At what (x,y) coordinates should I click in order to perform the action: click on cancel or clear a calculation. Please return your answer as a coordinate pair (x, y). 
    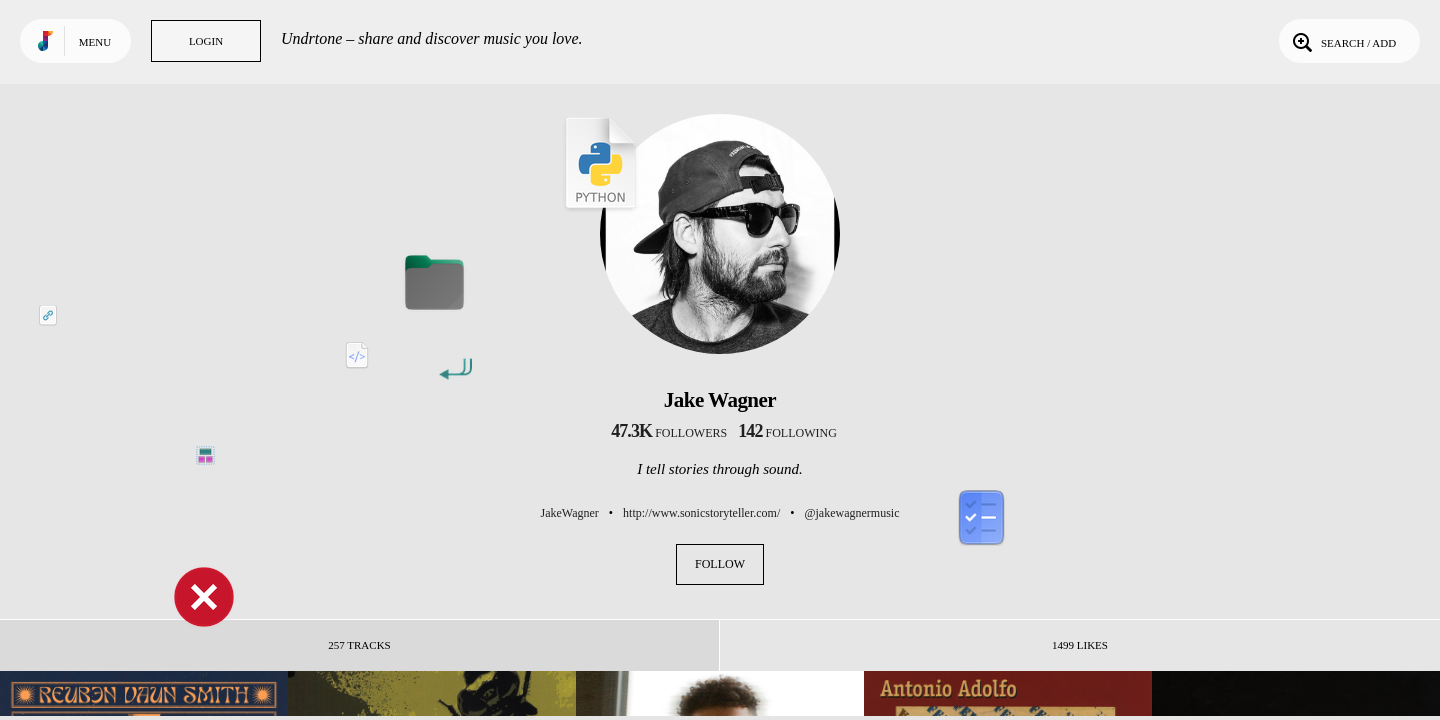
    Looking at the image, I should click on (204, 597).